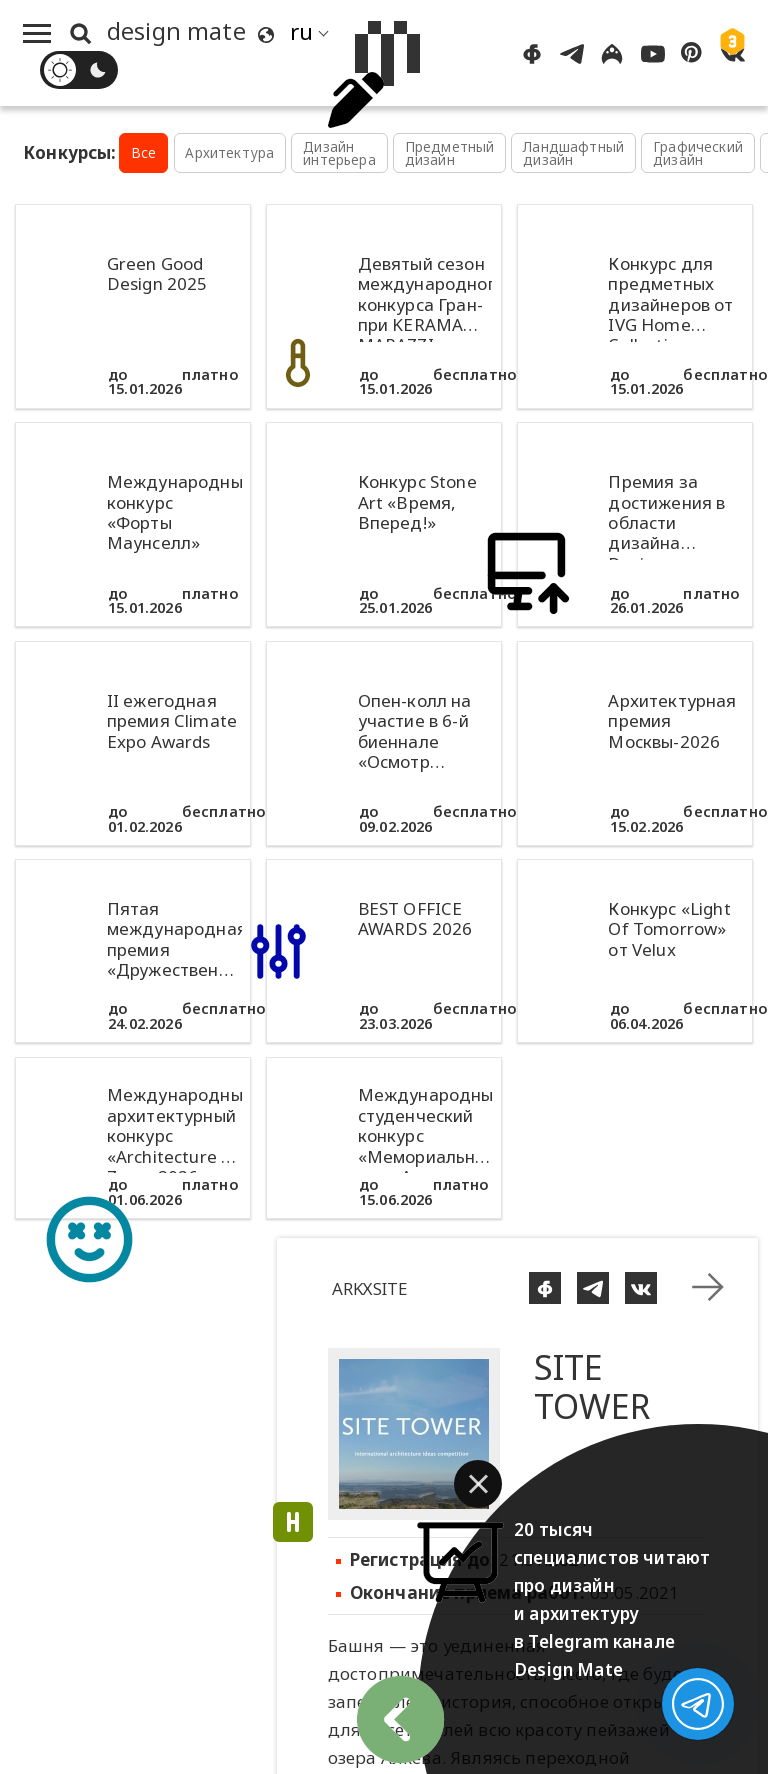  I want to click on upload content to desktop computer, so click(526, 571).